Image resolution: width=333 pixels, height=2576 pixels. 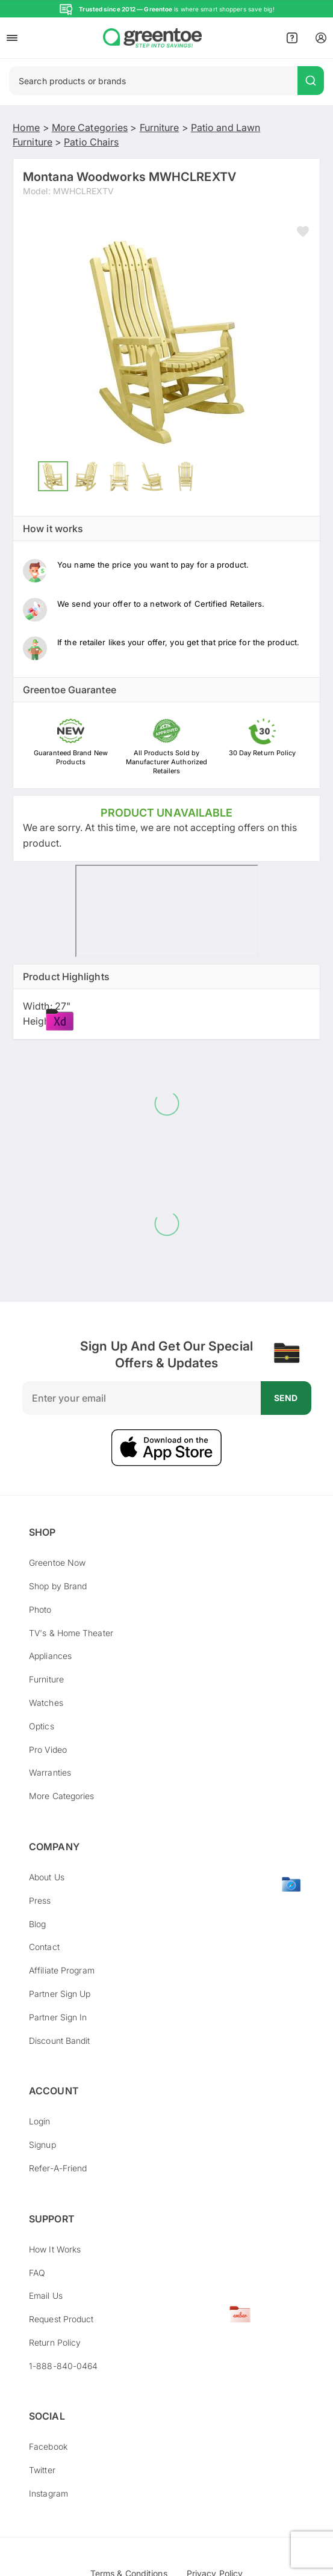 I want to click on folder for pokémon luxury ball collection or related game files, so click(x=287, y=1354).